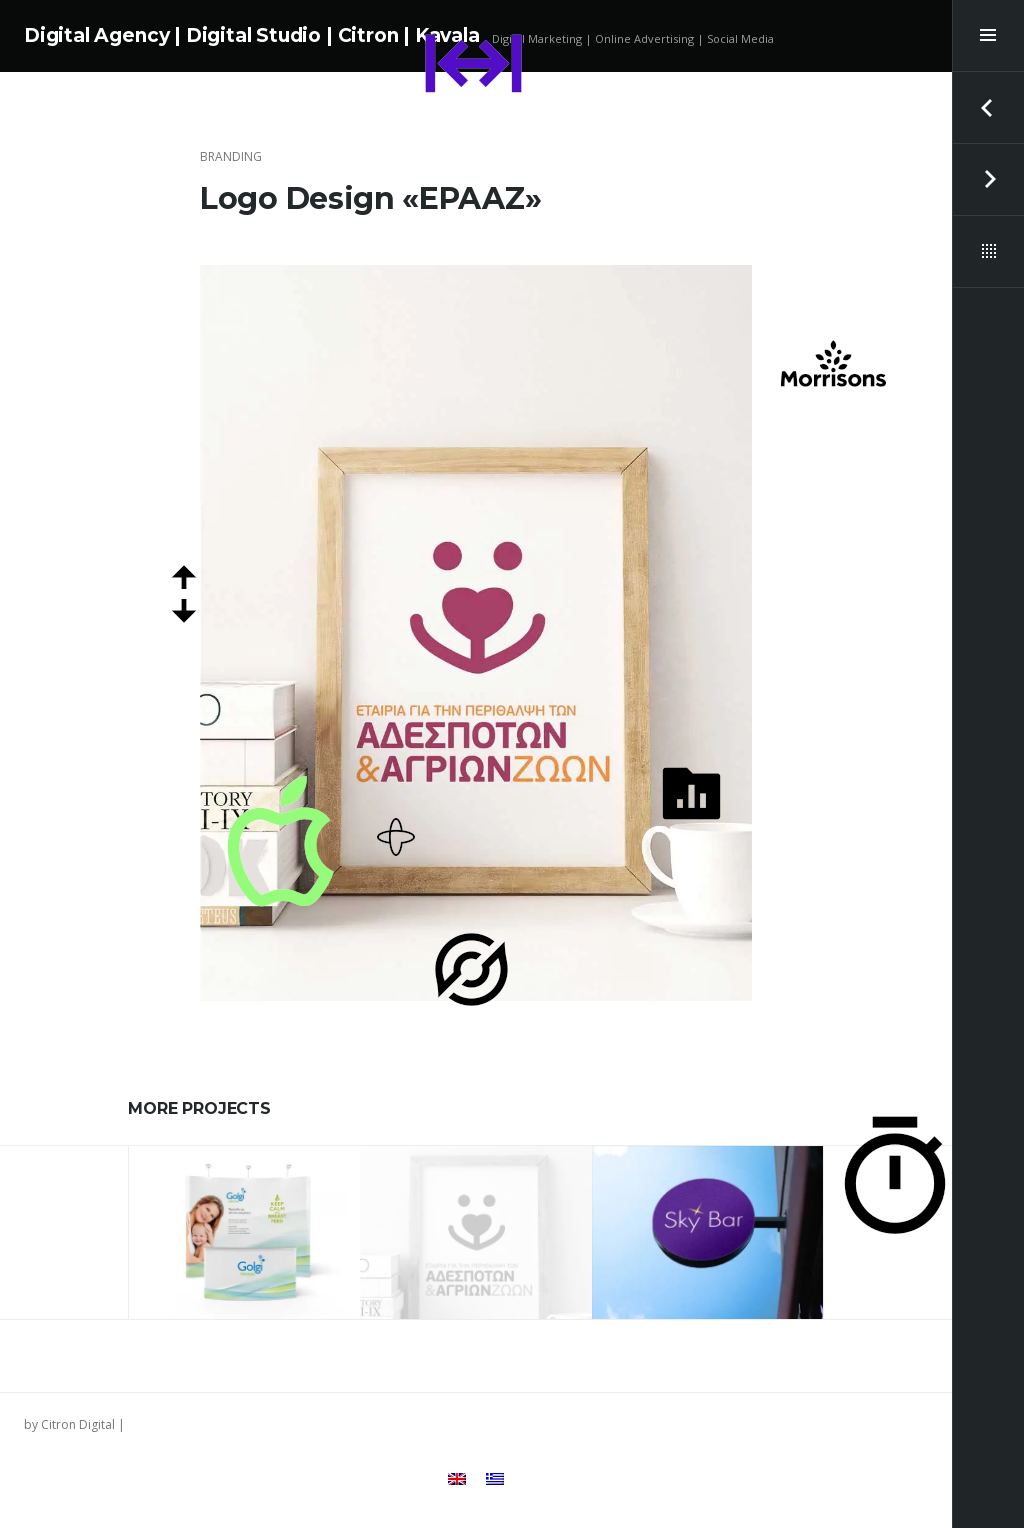  Describe the element at coordinates (283, 841) in the screenshot. I see `apple company logo` at that location.